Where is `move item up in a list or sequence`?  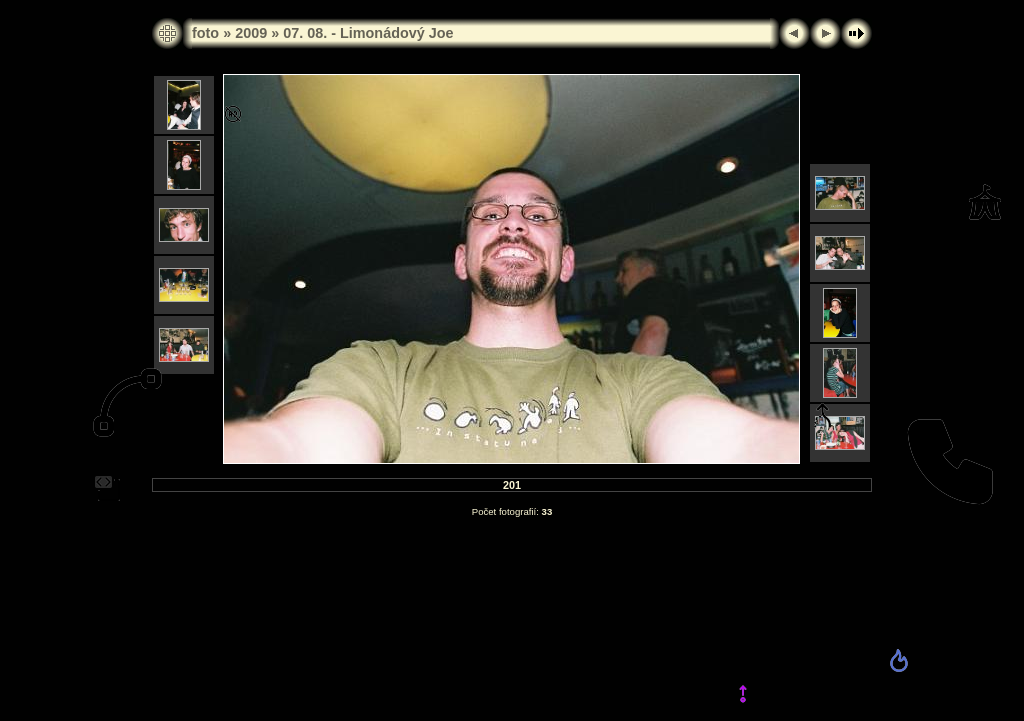
move item up in a list or sequence is located at coordinates (743, 694).